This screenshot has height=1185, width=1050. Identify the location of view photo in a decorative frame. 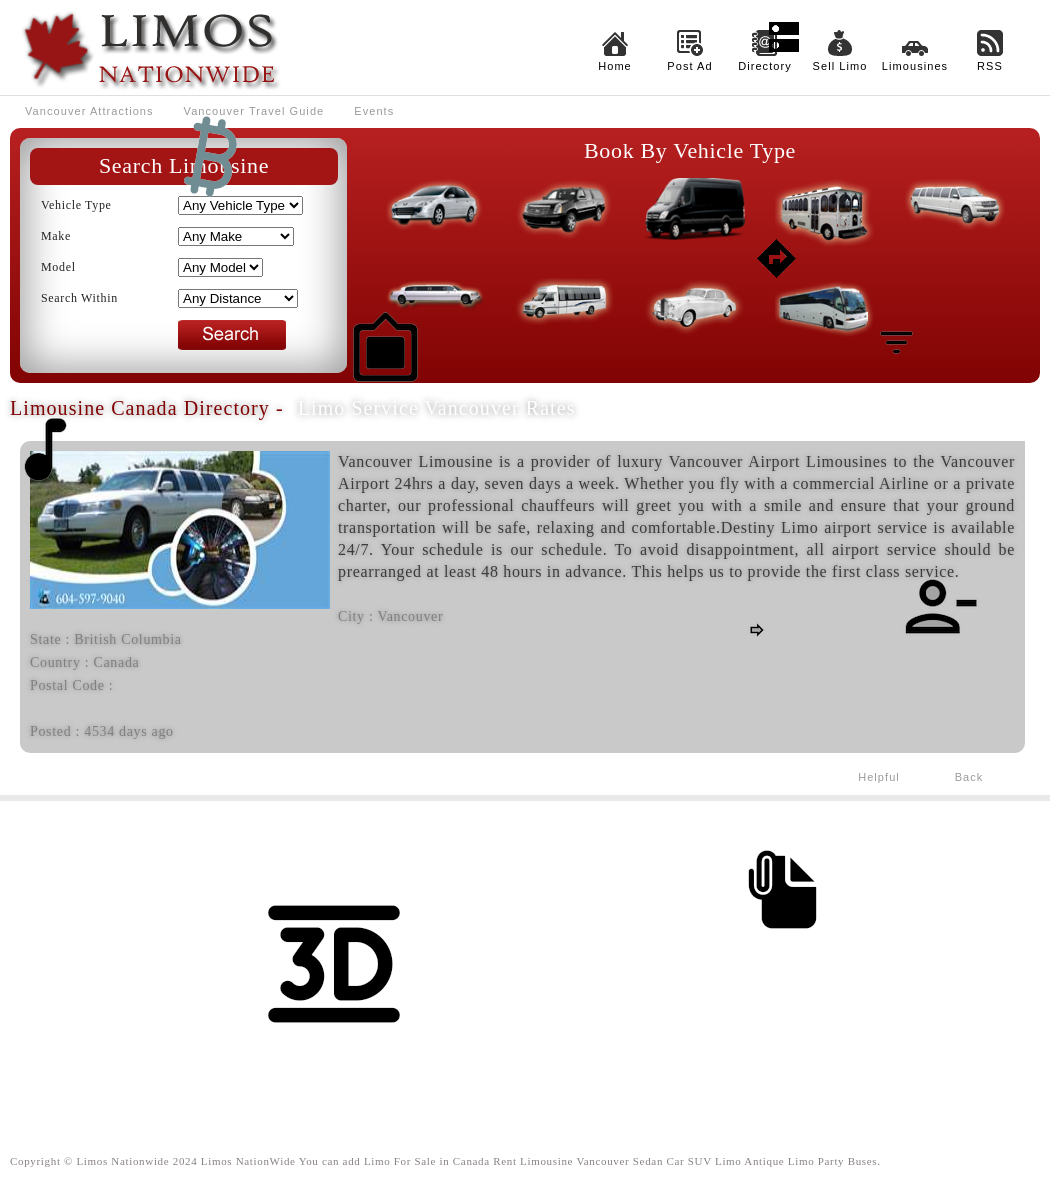
(385, 349).